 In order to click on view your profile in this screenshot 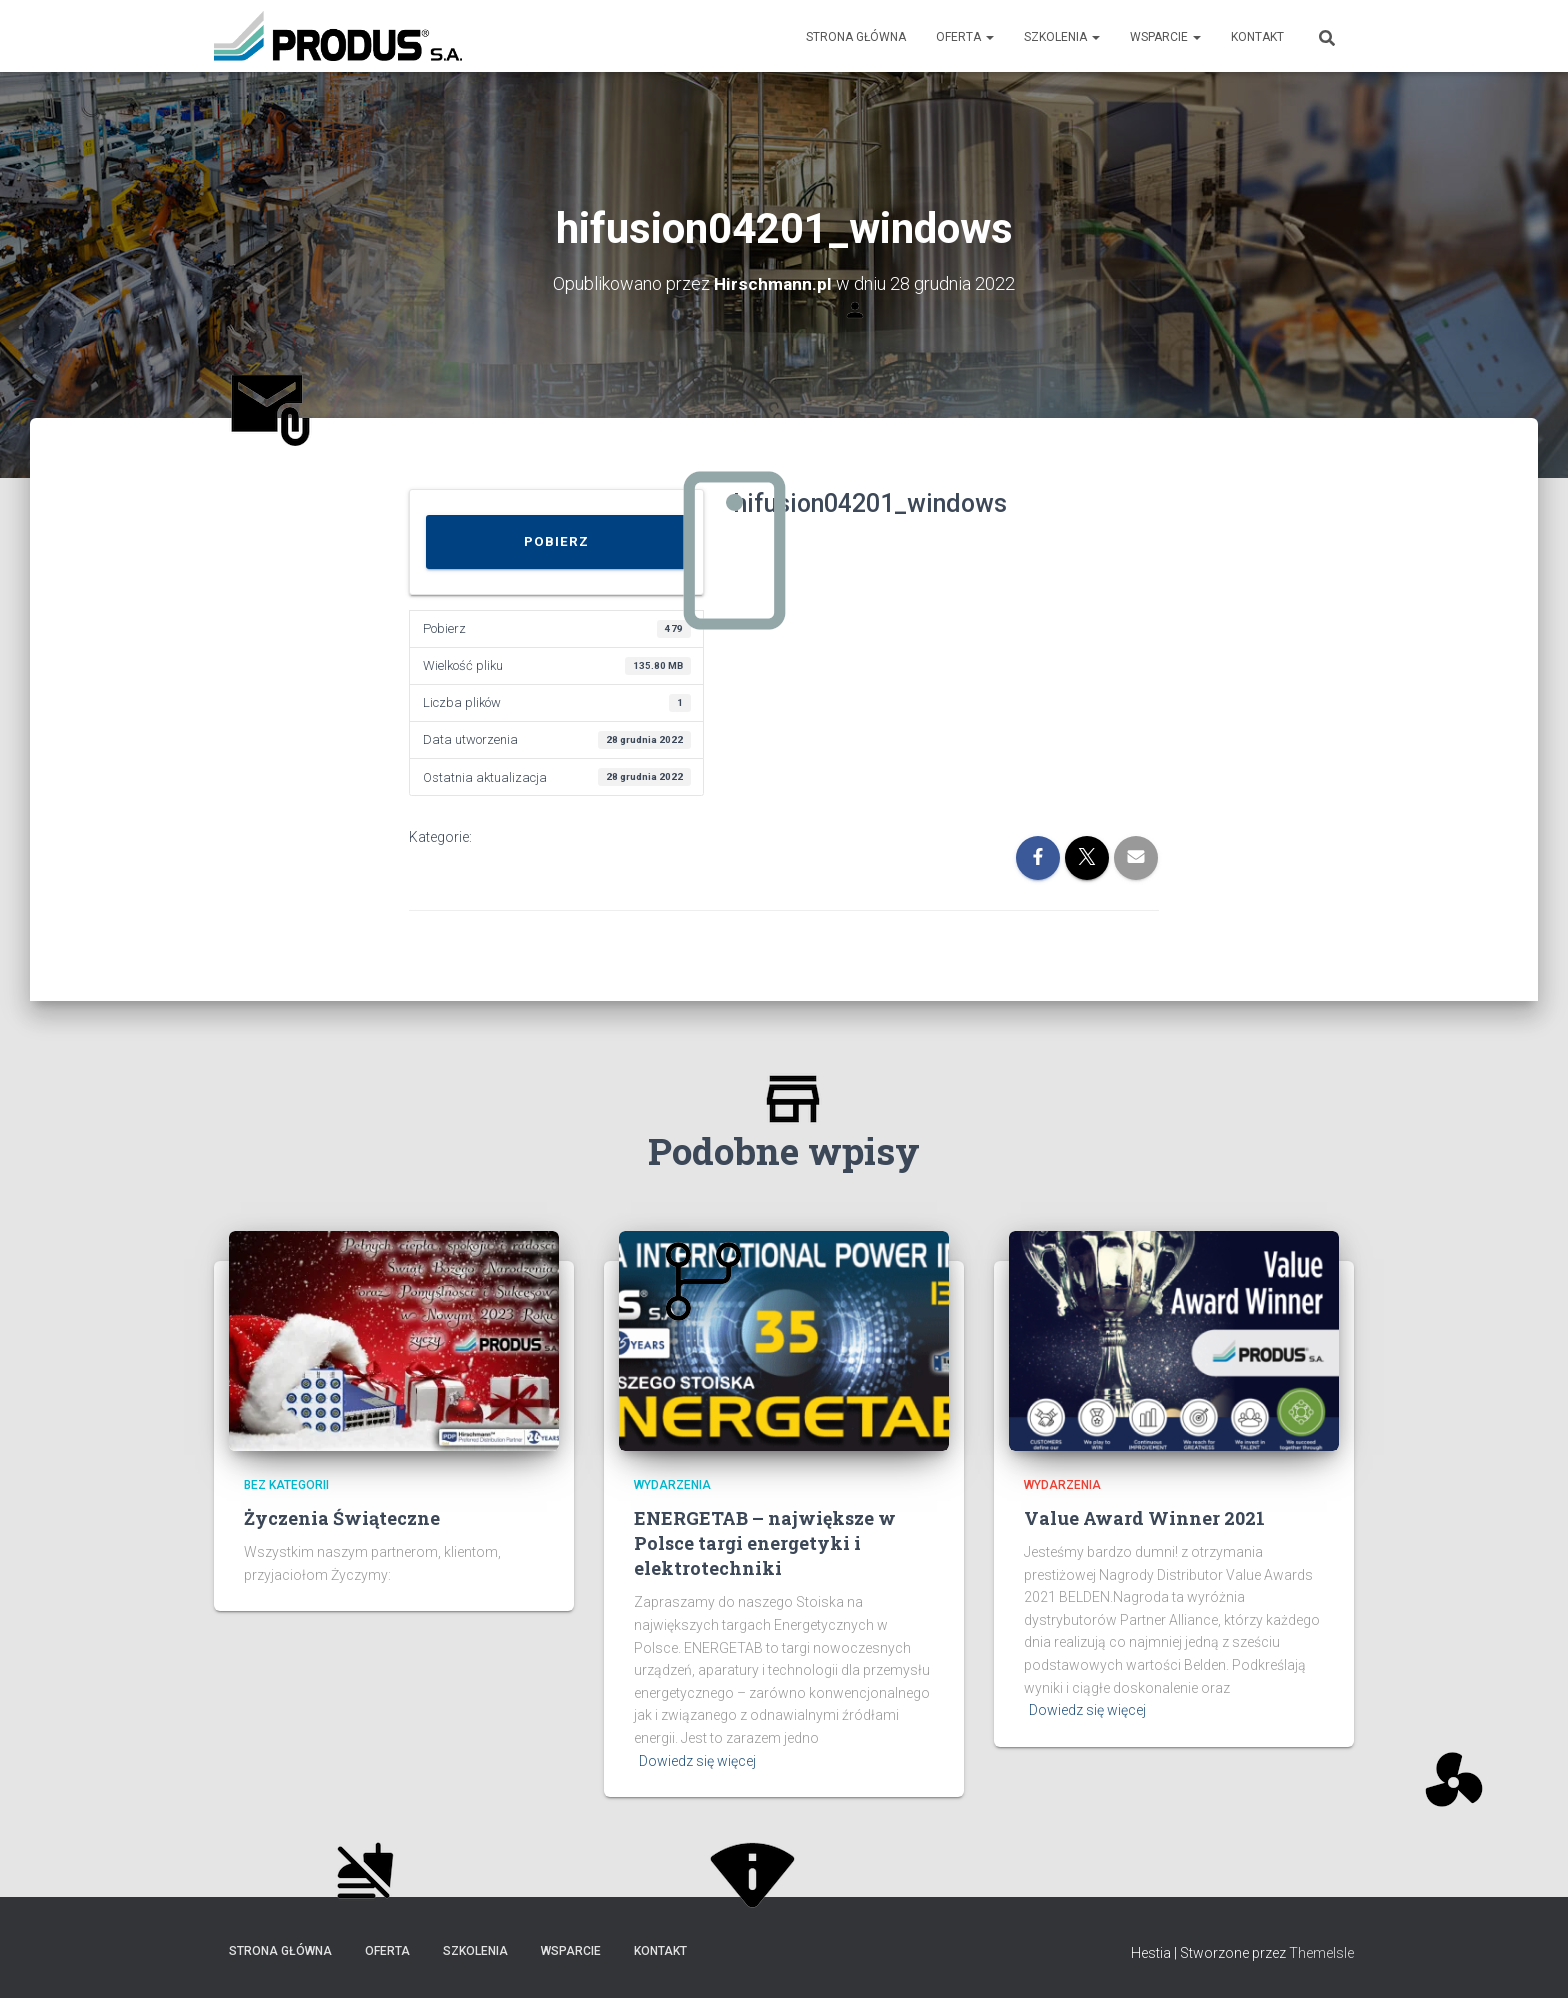, I will do `click(855, 310)`.